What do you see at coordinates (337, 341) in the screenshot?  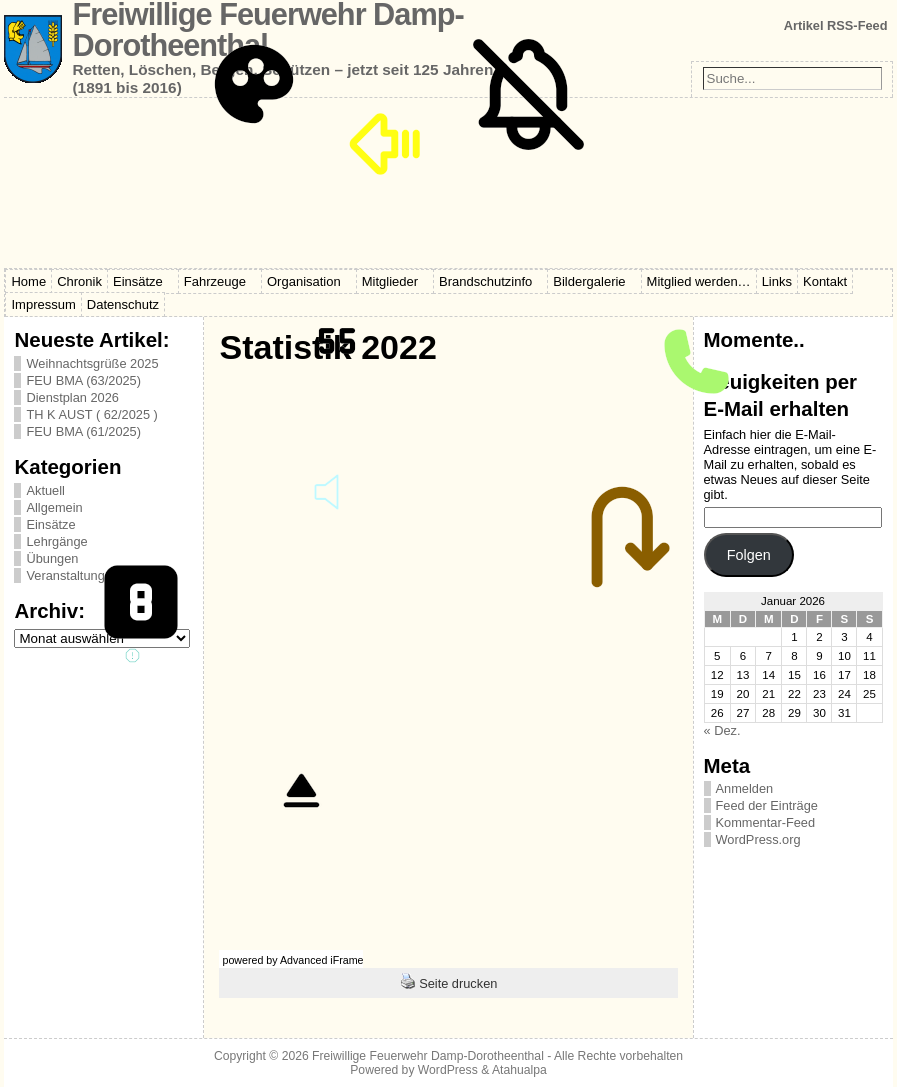 I see `indicates item number 55 in a list or sequence` at bounding box center [337, 341].